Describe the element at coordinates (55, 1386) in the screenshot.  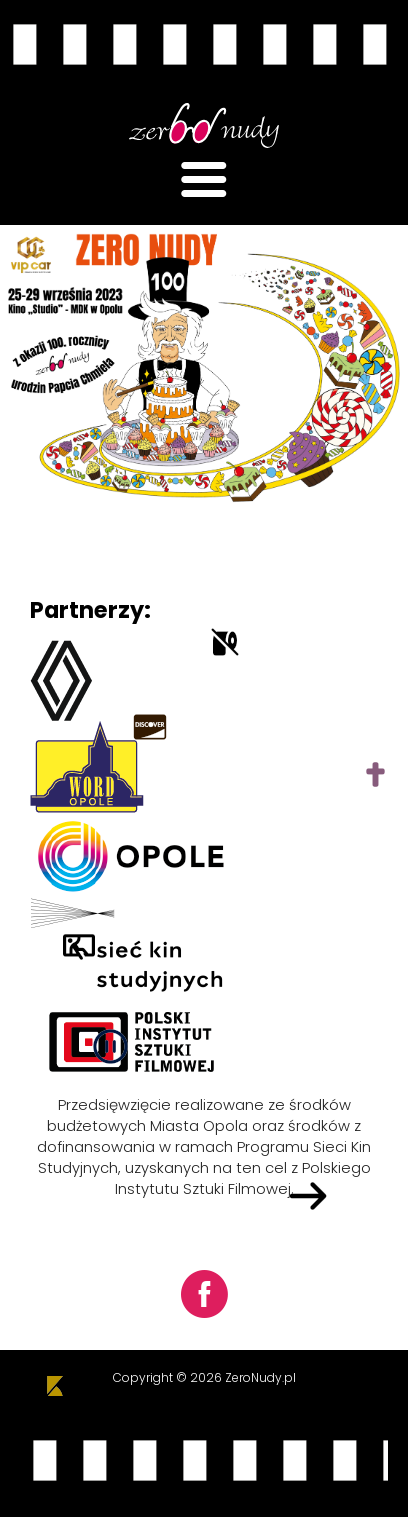
I see `open kibana dashboard` at that location.